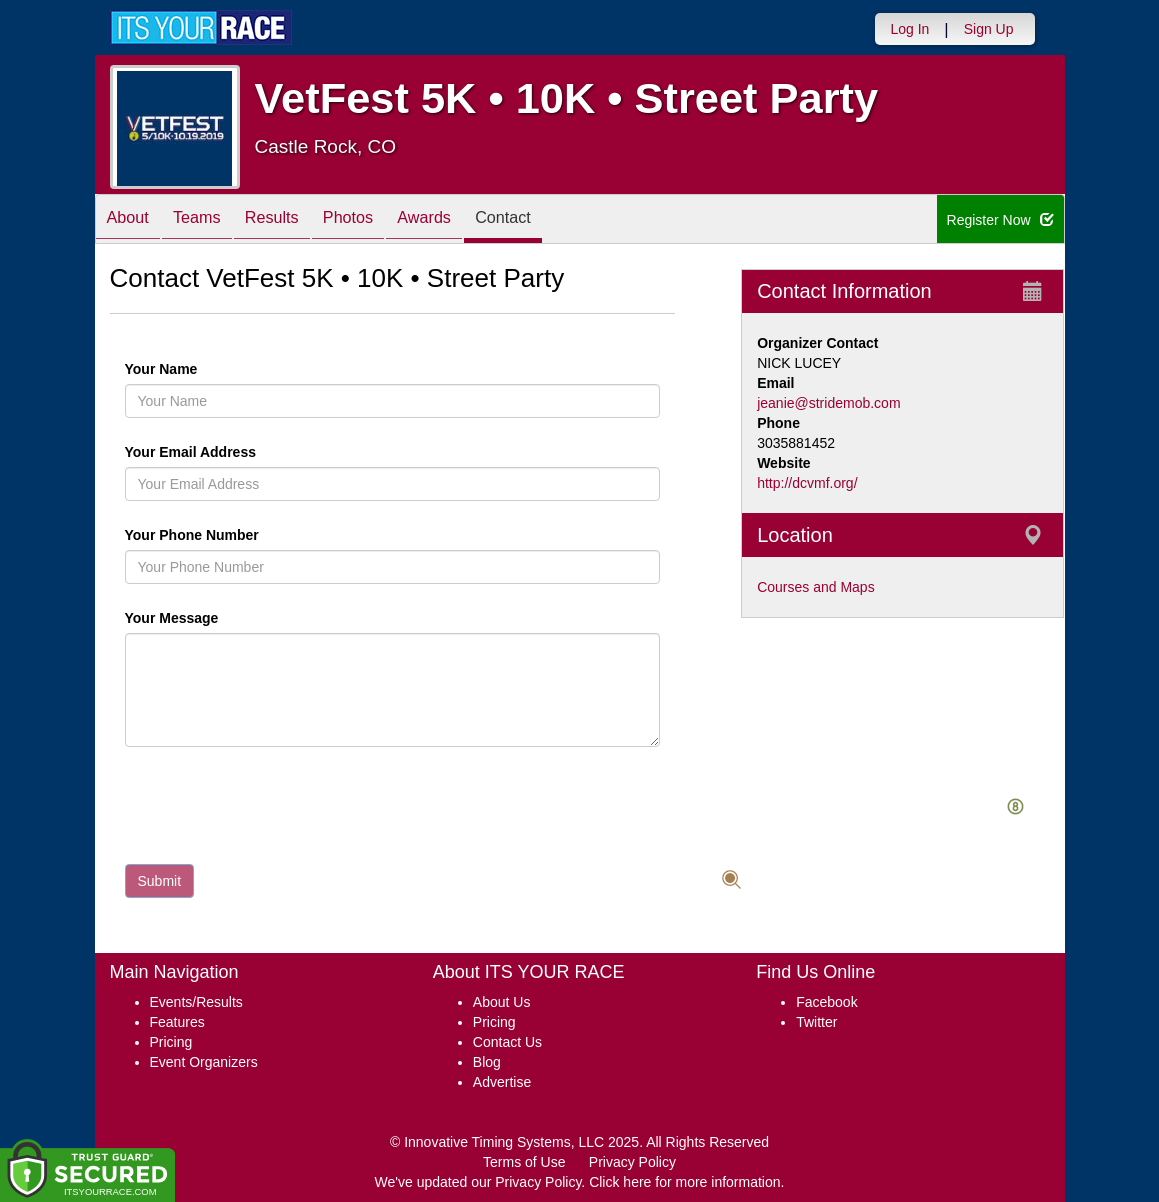 Image resolution: width=1159 pixels, height=1202 pixels. I want to click on indicates step 8 in a numbered process, so click(1015, 806).